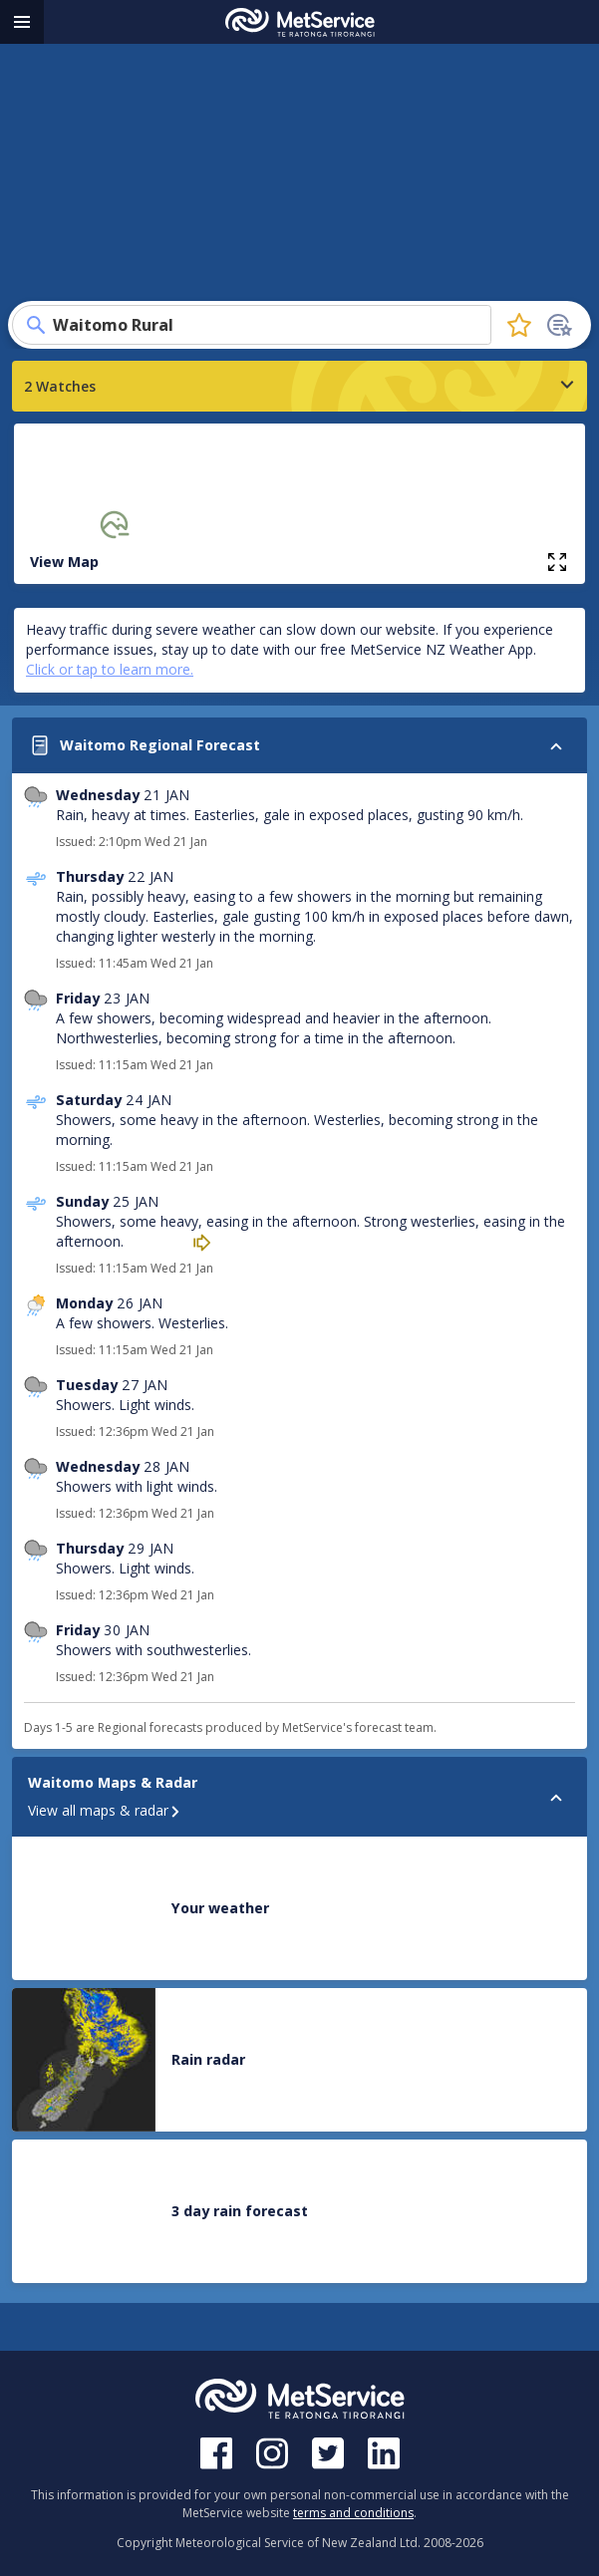 This screenshot has height=2576, width=599. What do you see at coordinates (114, 524) in the screenshot?
I see `remove a photo from your collection` at bounding box center [114, 524].